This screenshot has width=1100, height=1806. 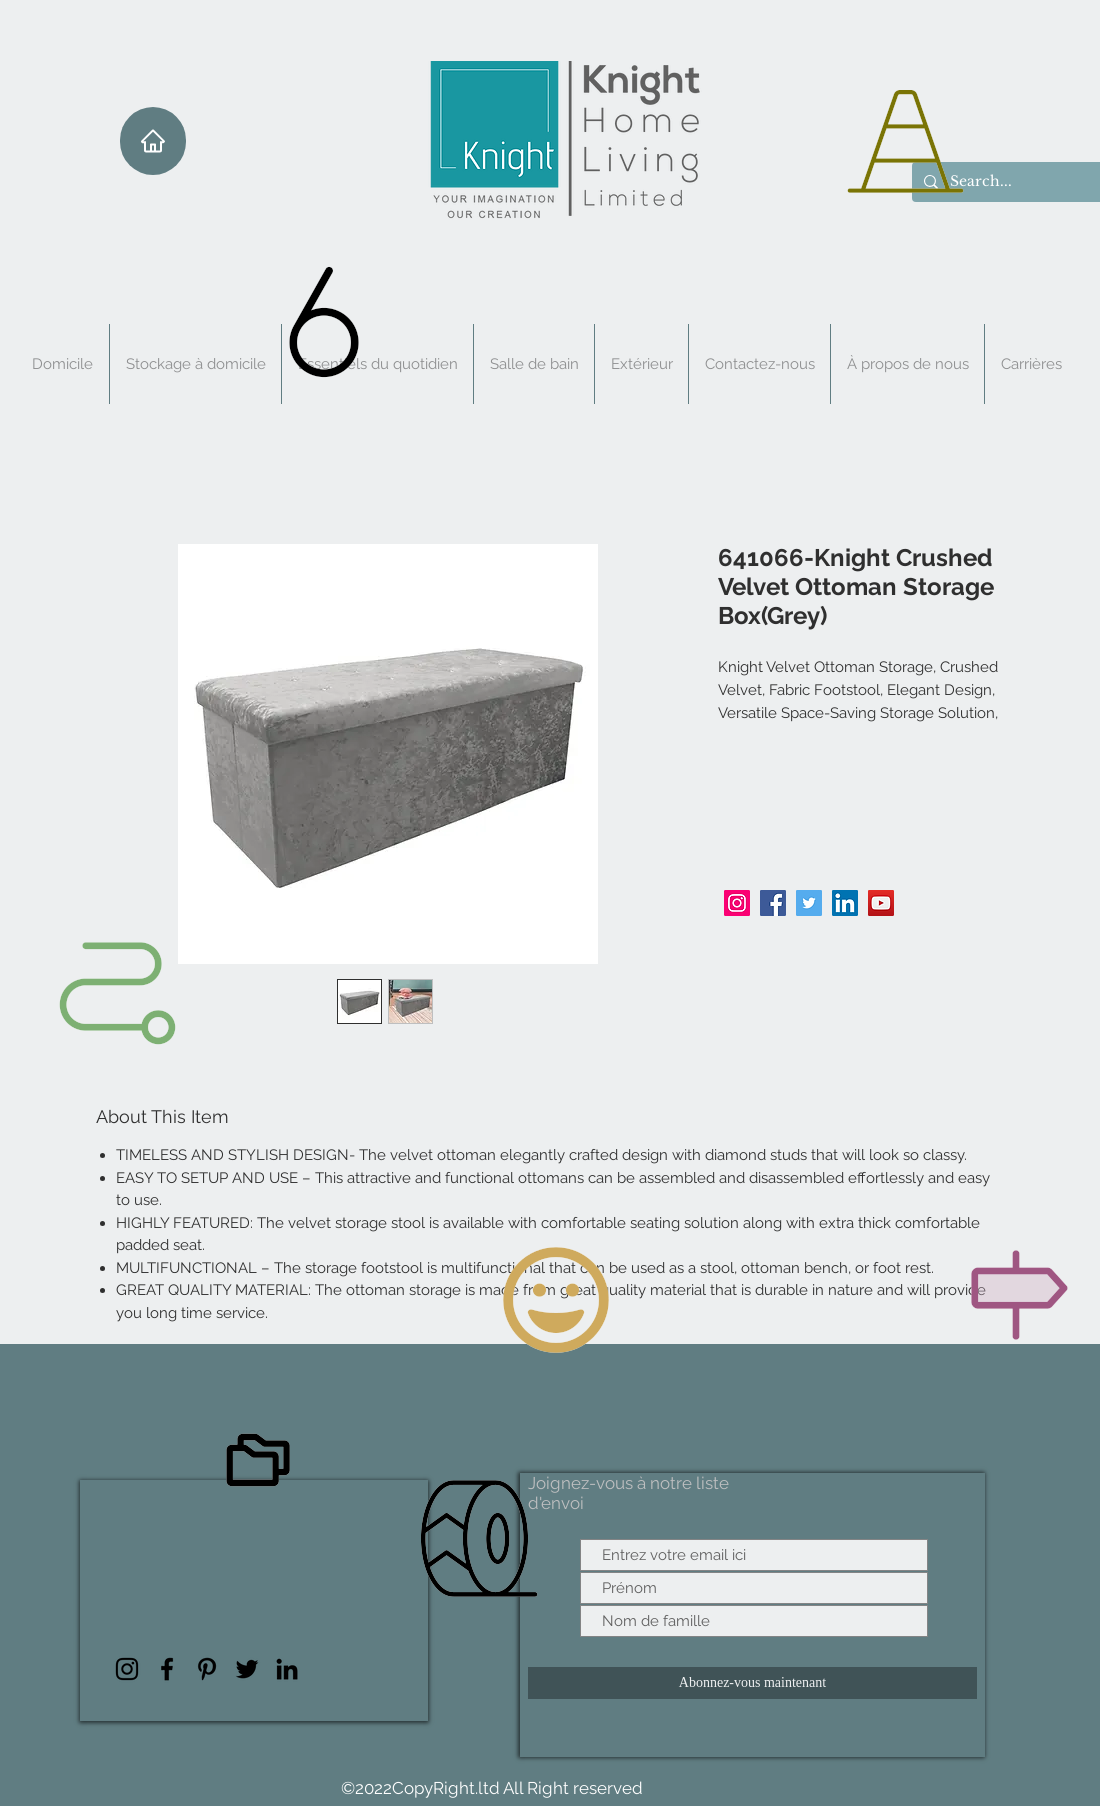 What do you see at coordinates (117, 986) in the screenshot?
I see `view or edit a route path` at bounding box center [117, 986].